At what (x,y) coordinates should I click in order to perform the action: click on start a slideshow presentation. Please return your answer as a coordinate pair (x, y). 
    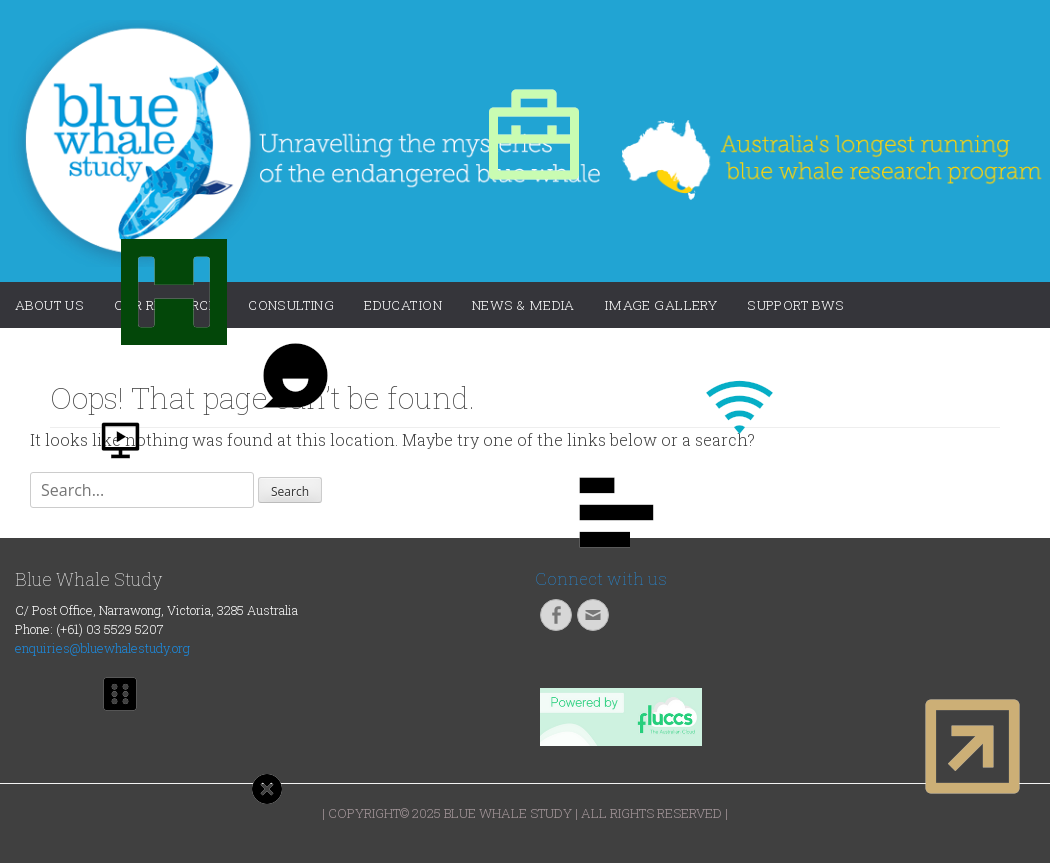
    Looking at the image, I should click on (120, 439).